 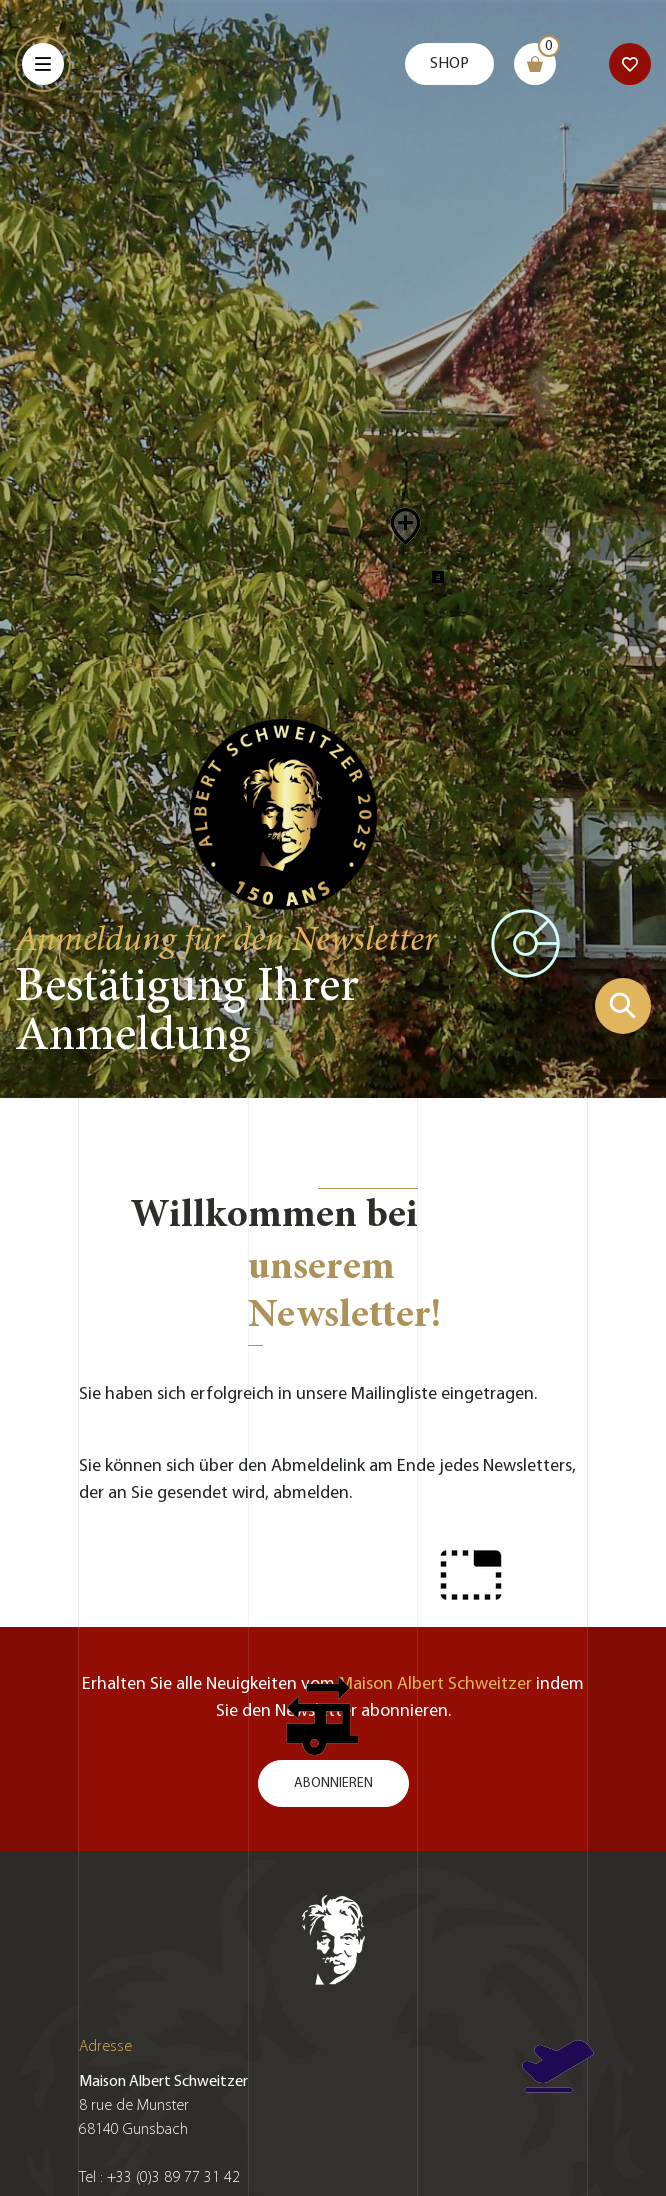 What do you see at coordinates (318, 1715) in the screenshot?
I see `indicates RV hookup amenities available` at bounding box center [318, 1715].